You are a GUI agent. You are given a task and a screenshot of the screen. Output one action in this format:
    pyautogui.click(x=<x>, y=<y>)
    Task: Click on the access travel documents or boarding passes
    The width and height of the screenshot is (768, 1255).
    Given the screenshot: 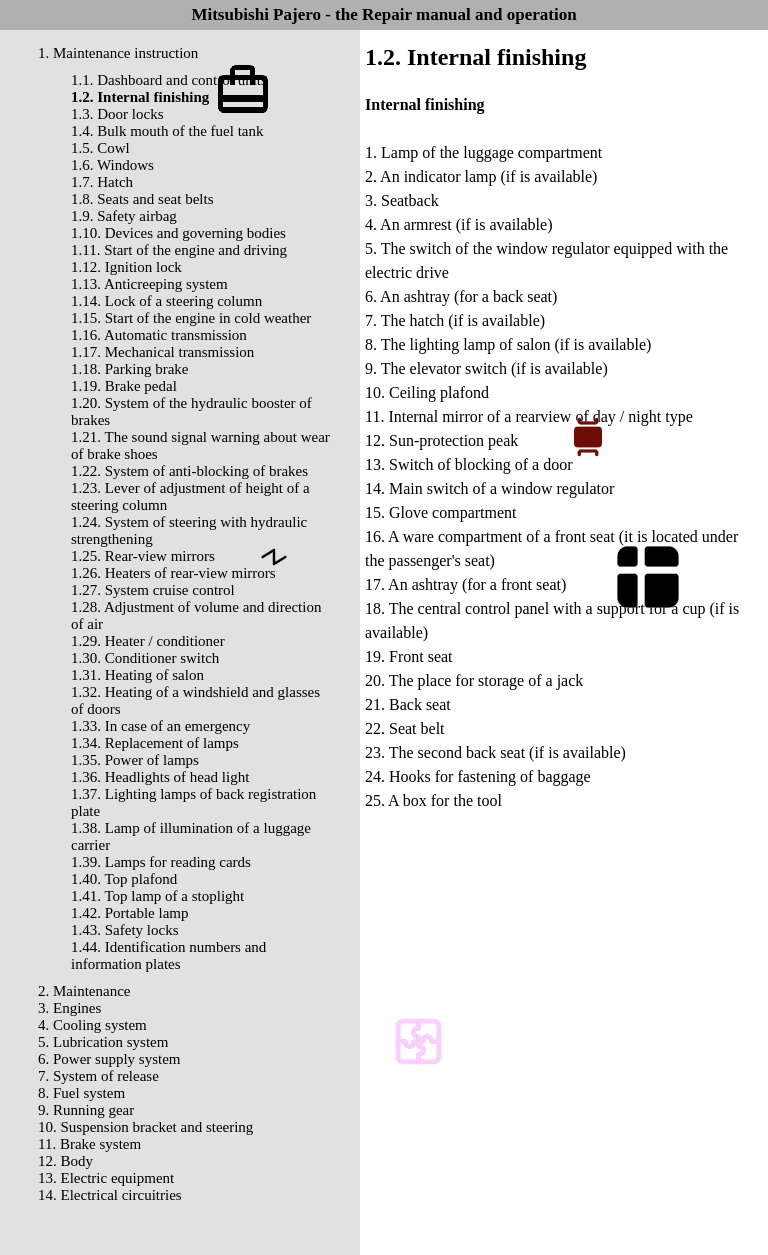 What is the action you would take?
    pyautogui.click(x=243, y=90)
    